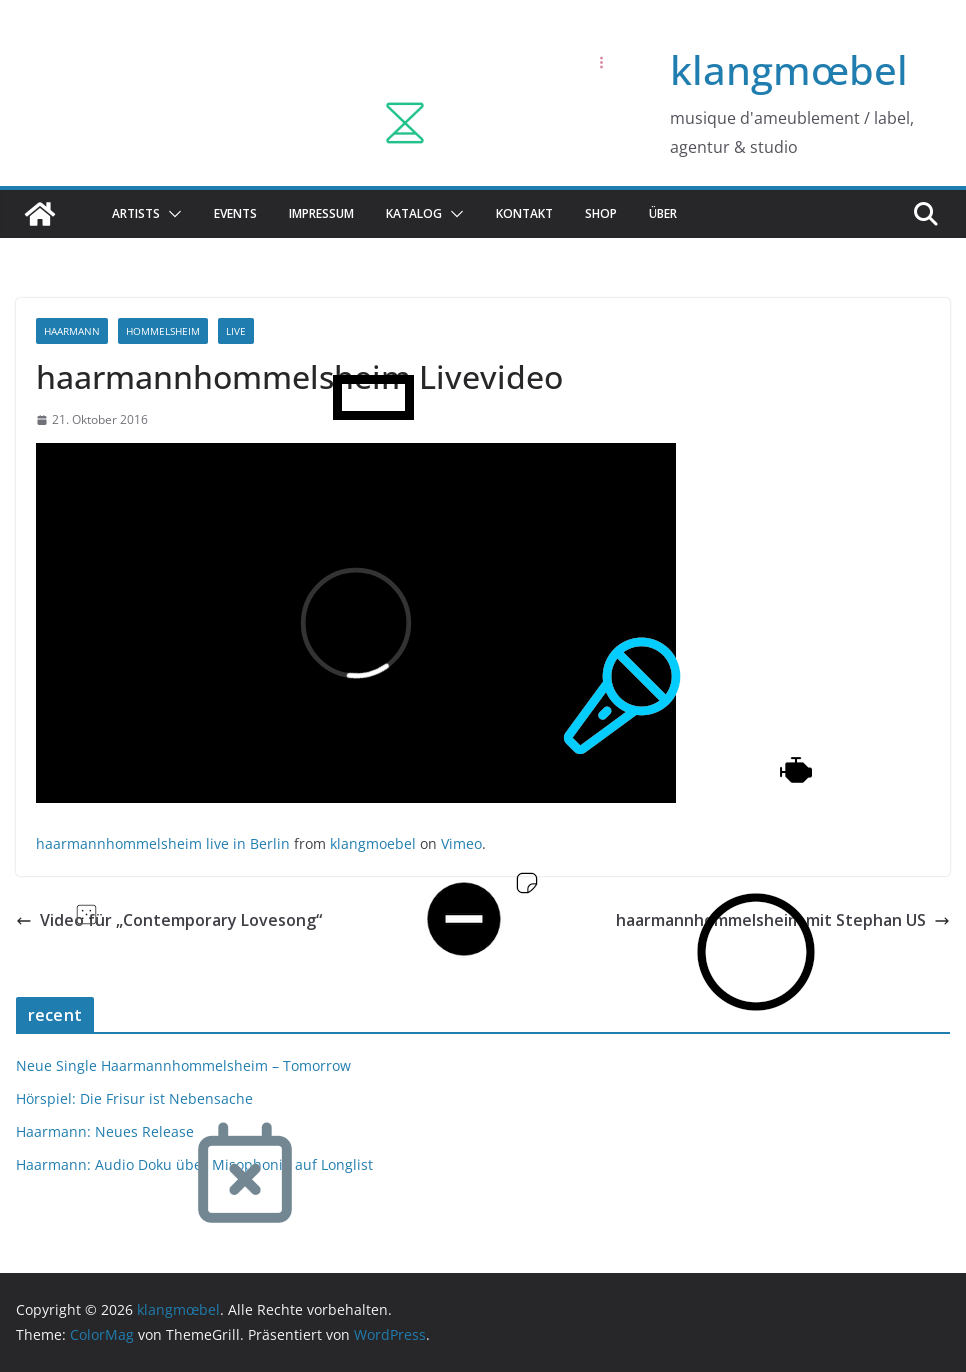  I want to click on access voice recording or audio input, so click(620, 698).